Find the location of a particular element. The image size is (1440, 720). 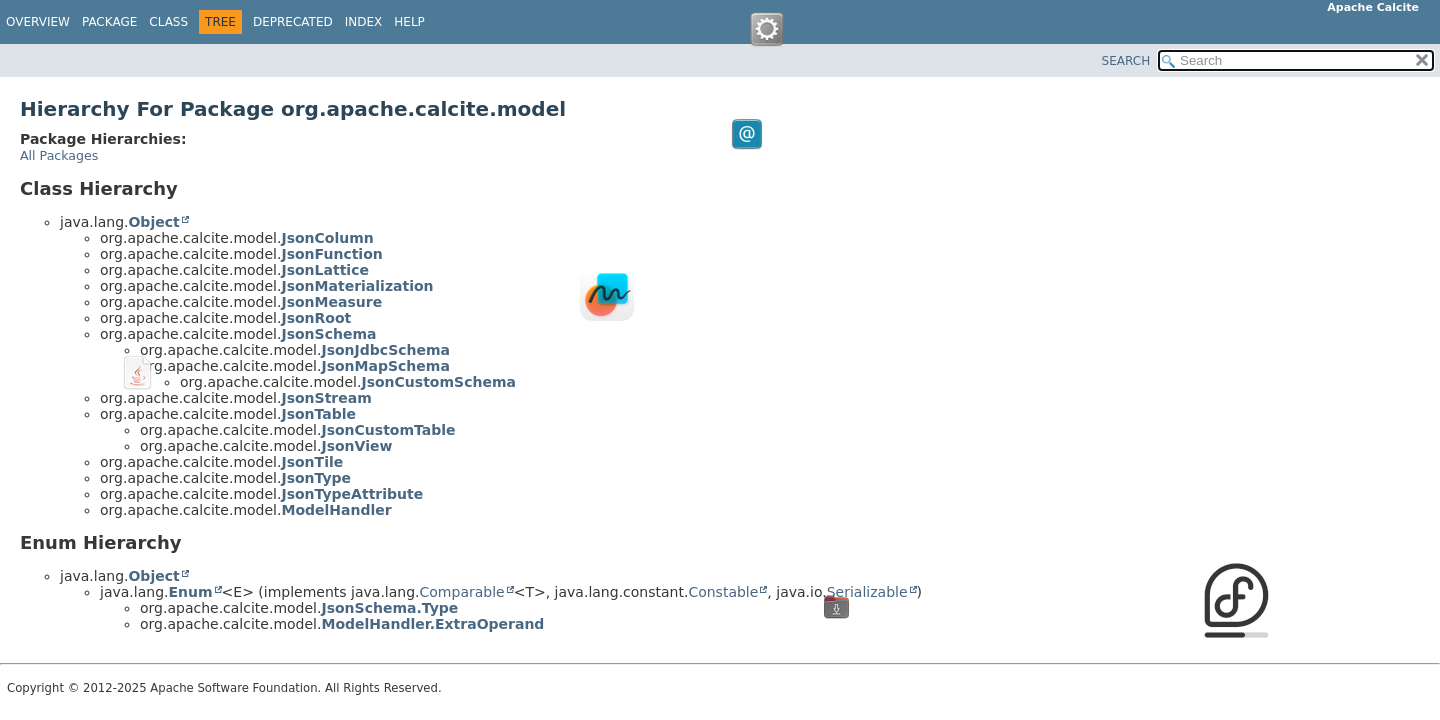

shared library file type indicator is located at coordinates (767, 29).